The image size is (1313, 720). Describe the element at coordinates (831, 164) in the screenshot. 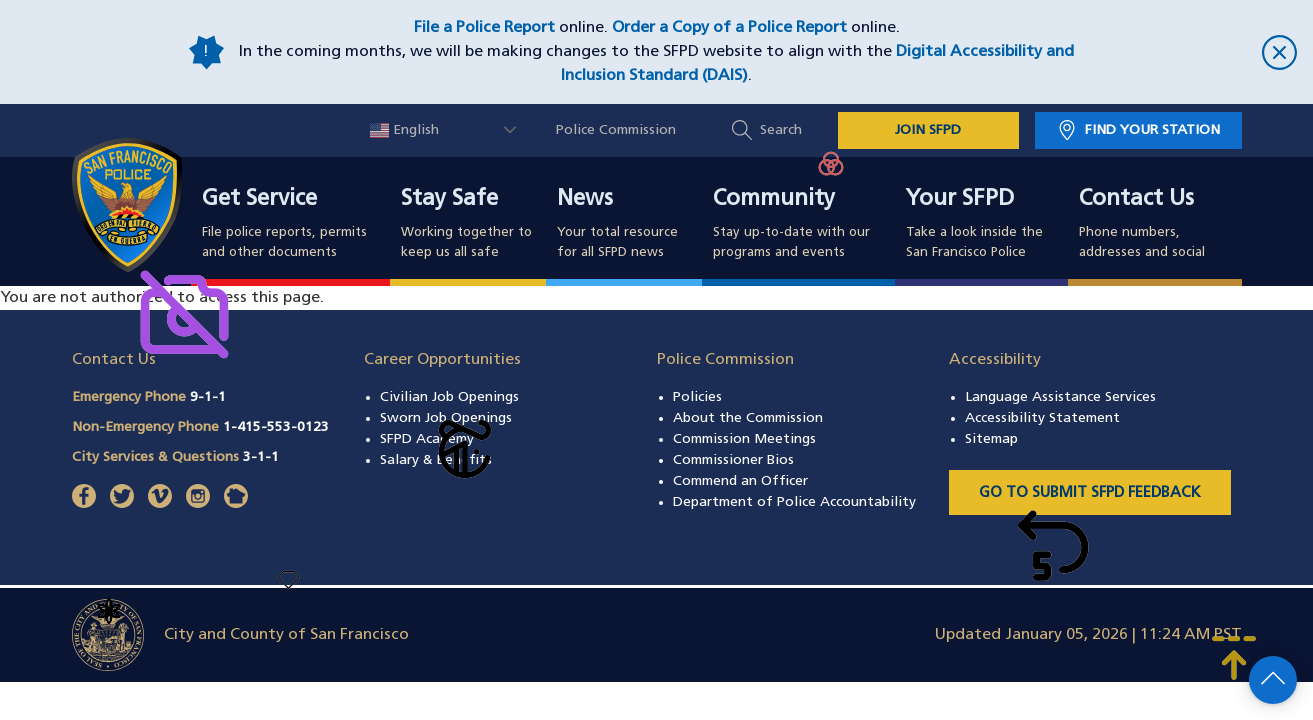

I see `indicates overlapping or shared data between three sets` at that location.